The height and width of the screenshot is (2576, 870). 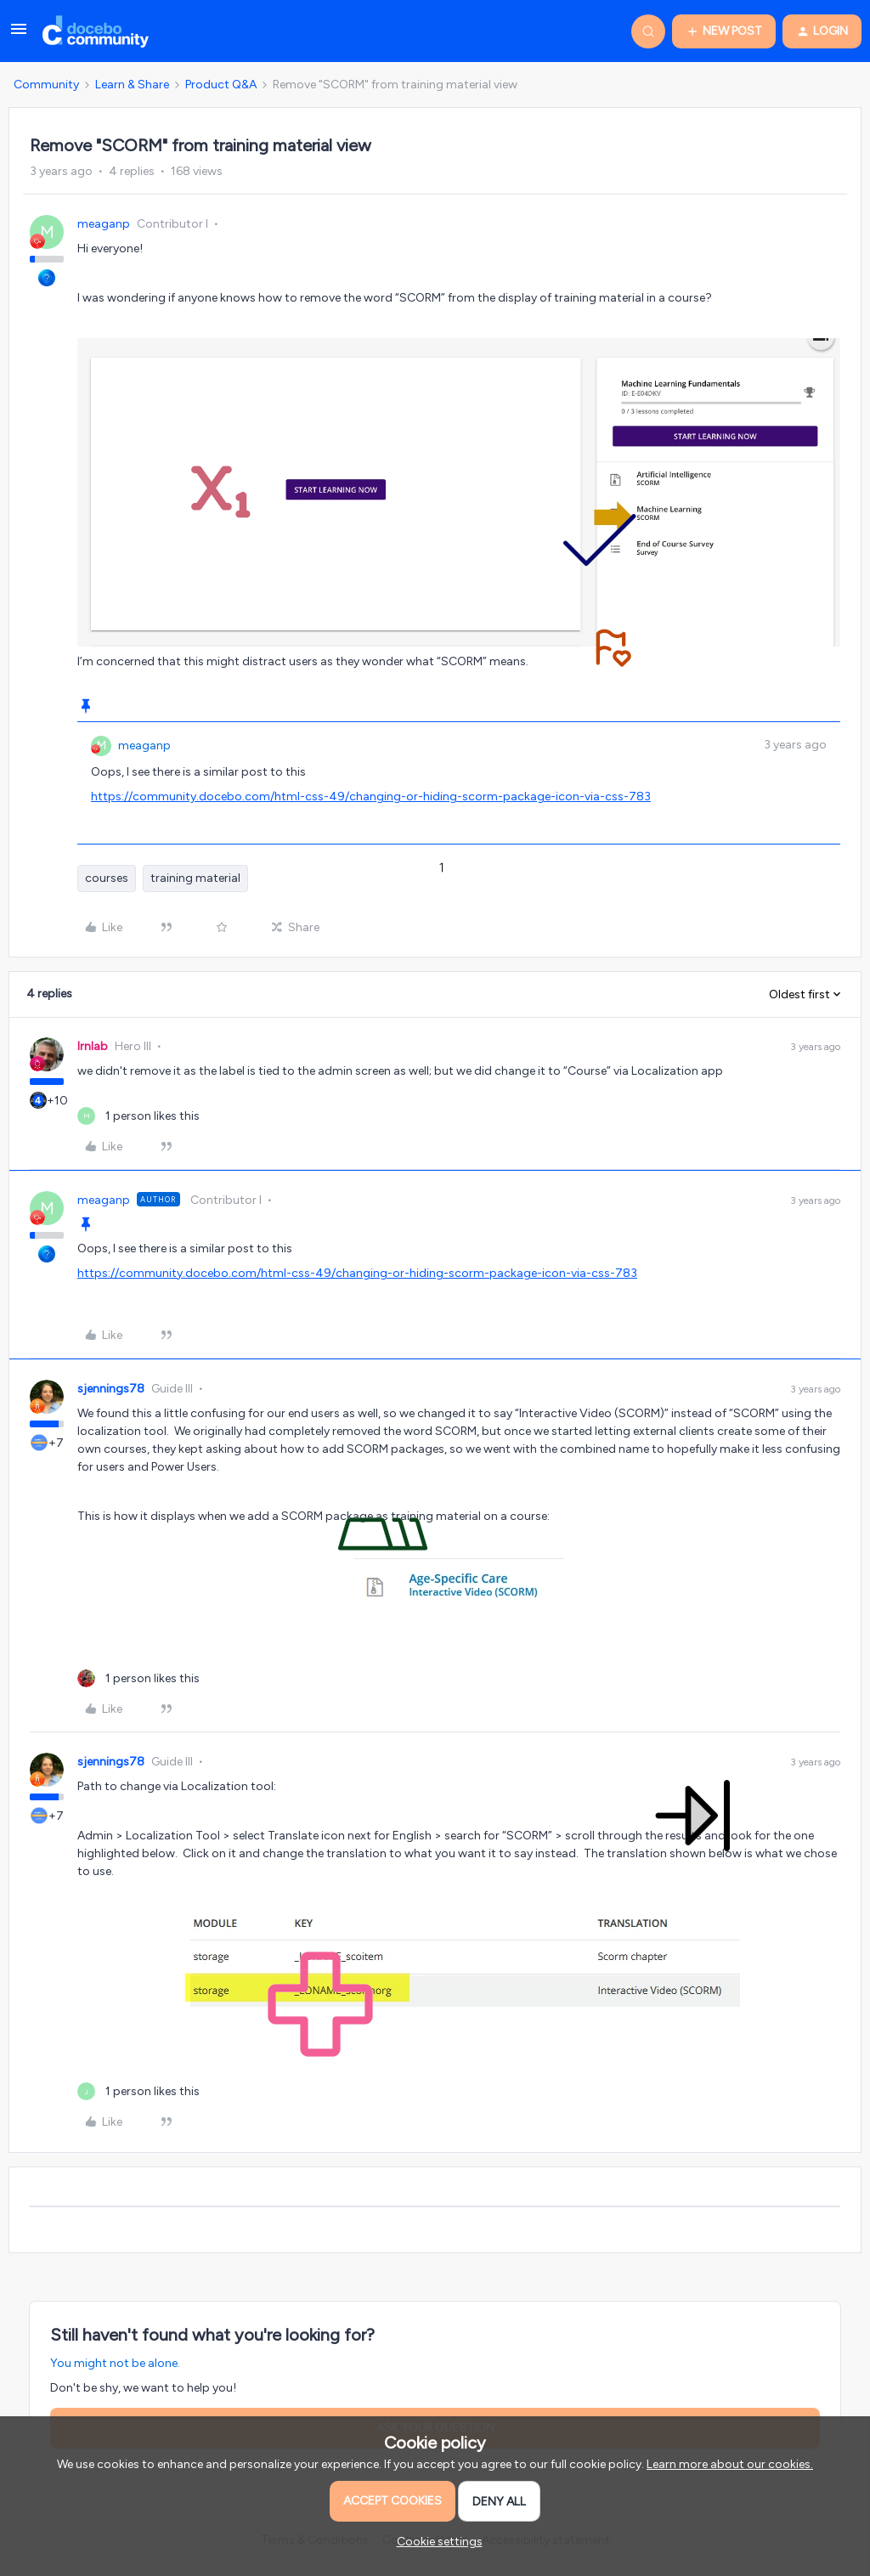 What do you see at coordinates (442, 867) in the screenshot?
I see `indicates first place or top ranking` at bounding box center [442, 867].